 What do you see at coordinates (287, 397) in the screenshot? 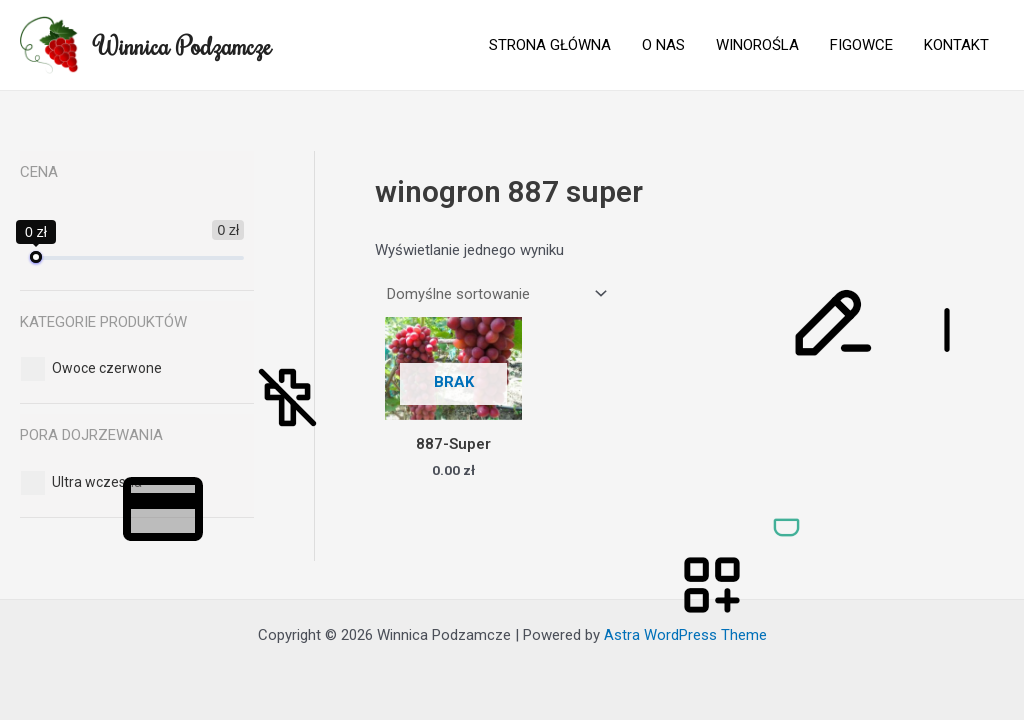
I see `medical or health features disabled` at bounding box center [287, 397].